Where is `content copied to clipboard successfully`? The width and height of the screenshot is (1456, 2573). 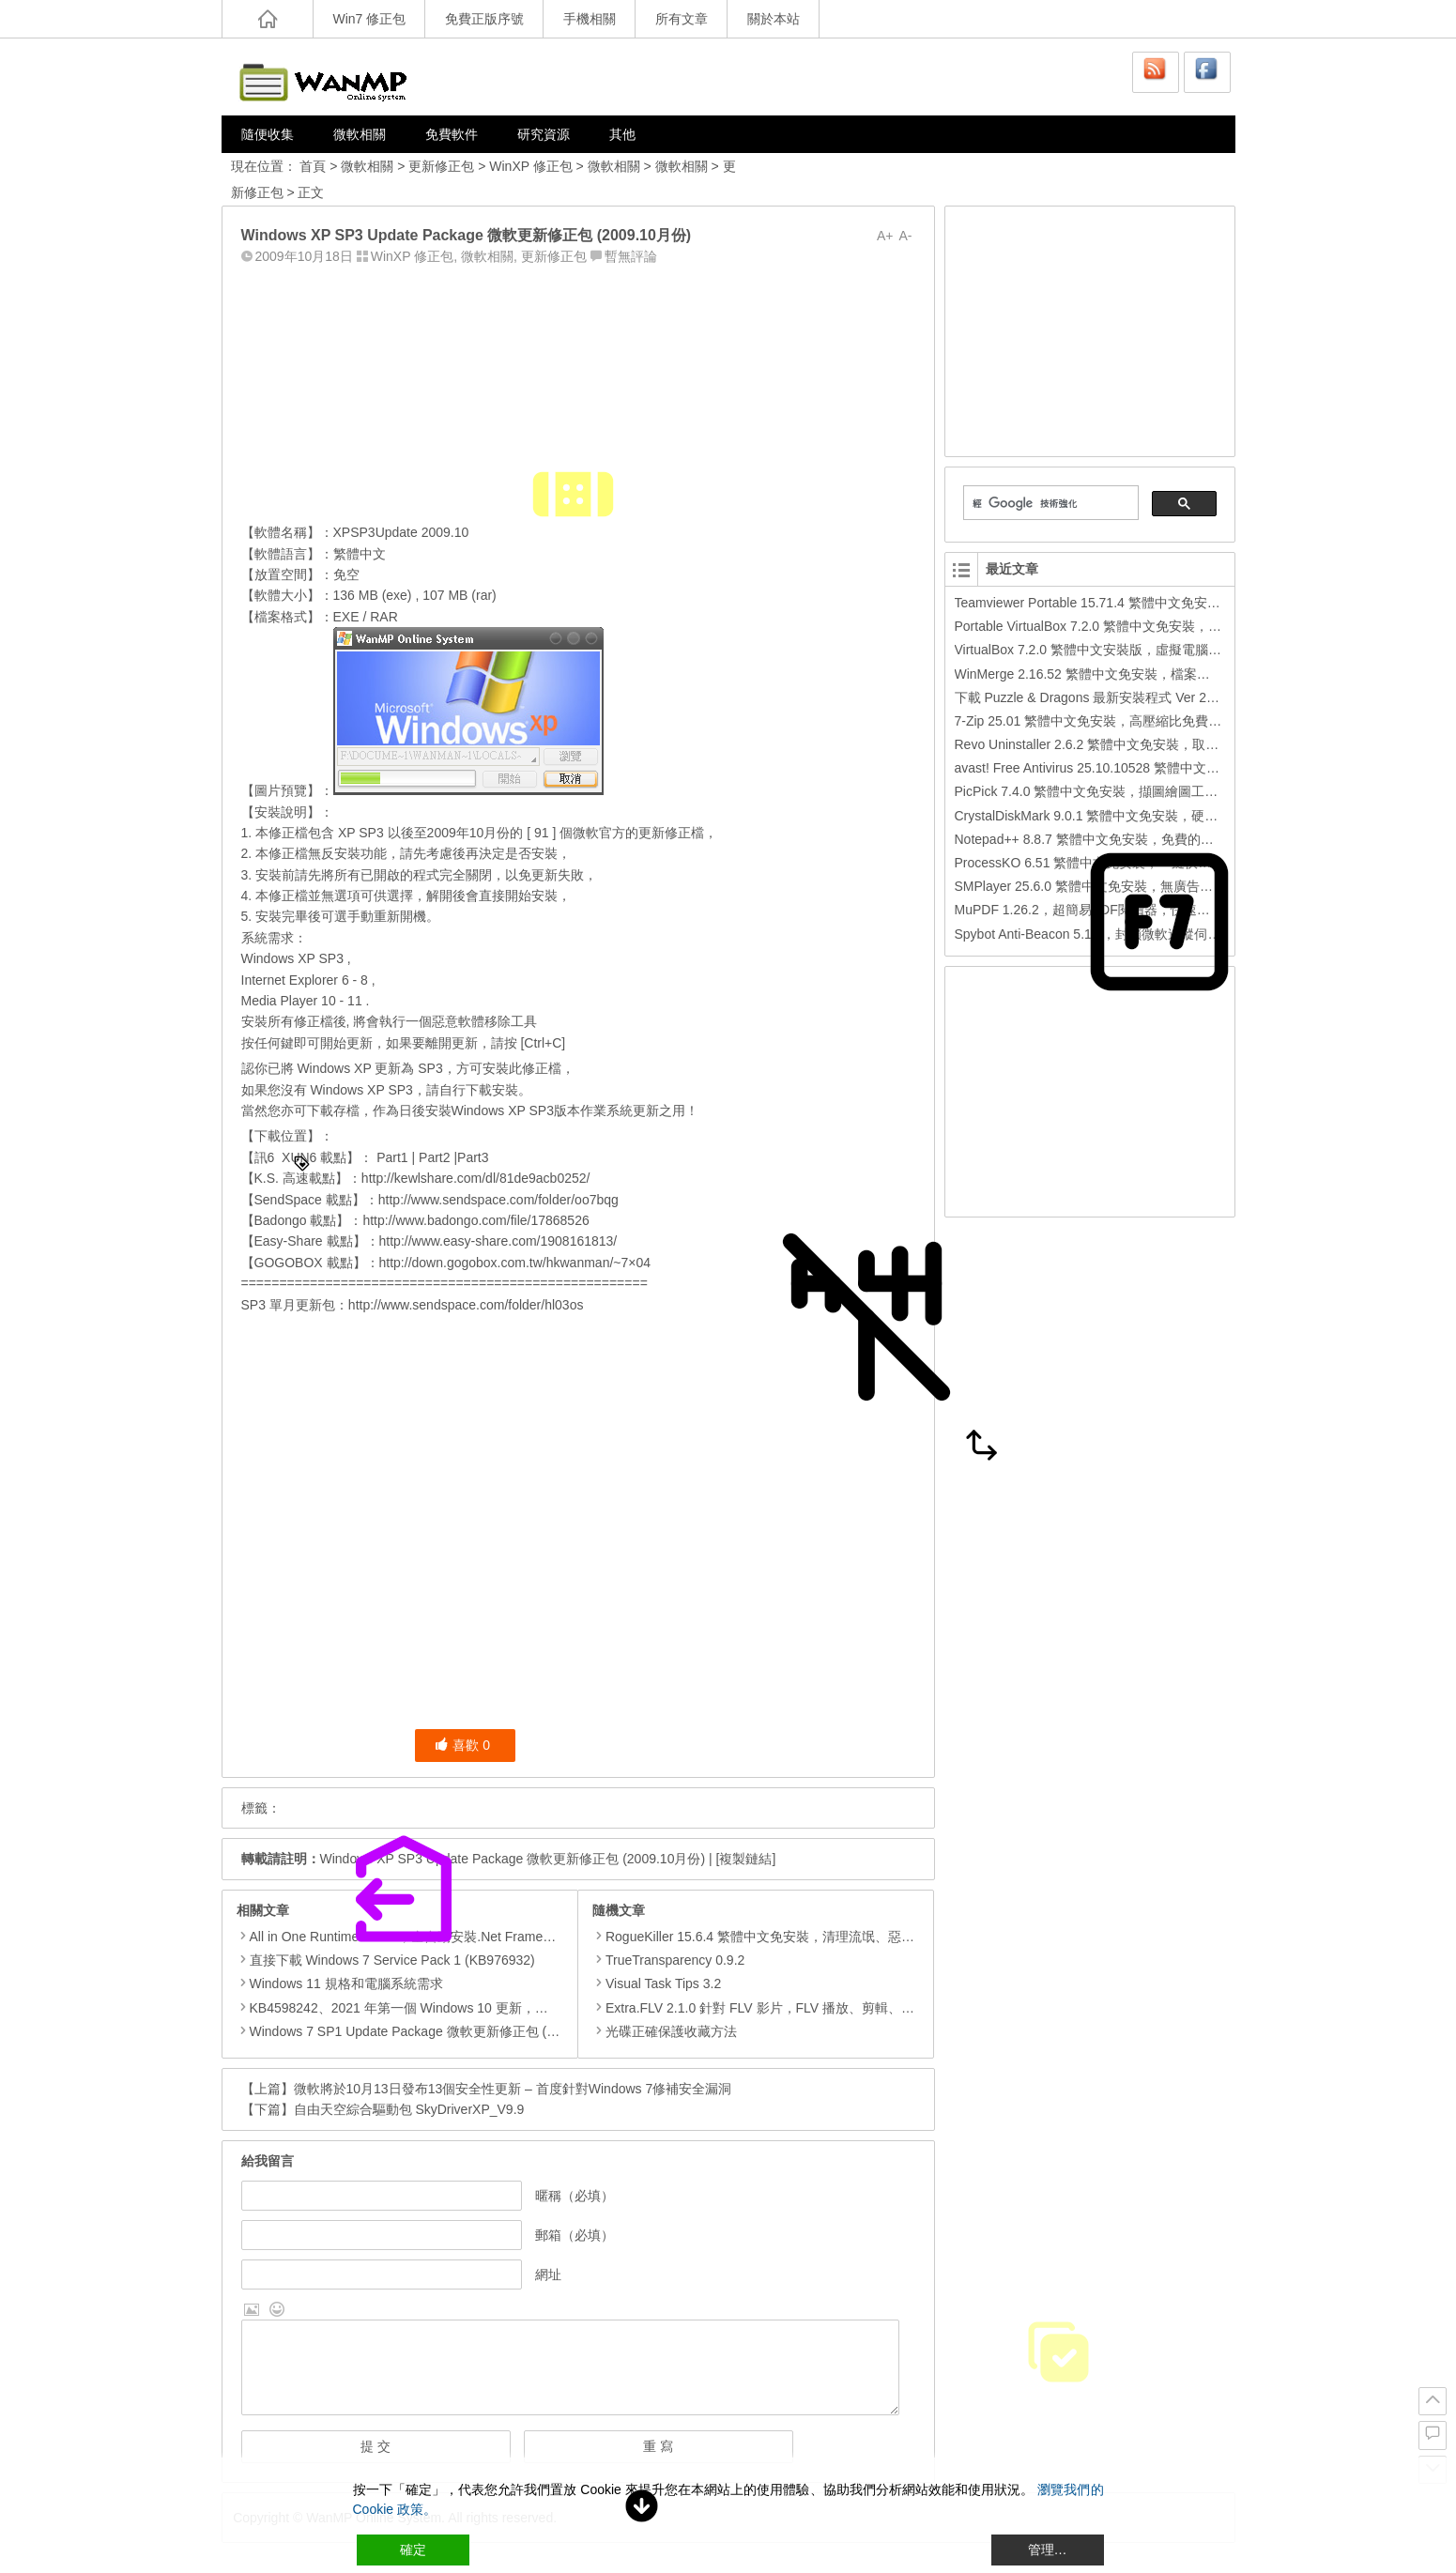
content copied to clipboard successfully is located at coordinates (1058, 2351).